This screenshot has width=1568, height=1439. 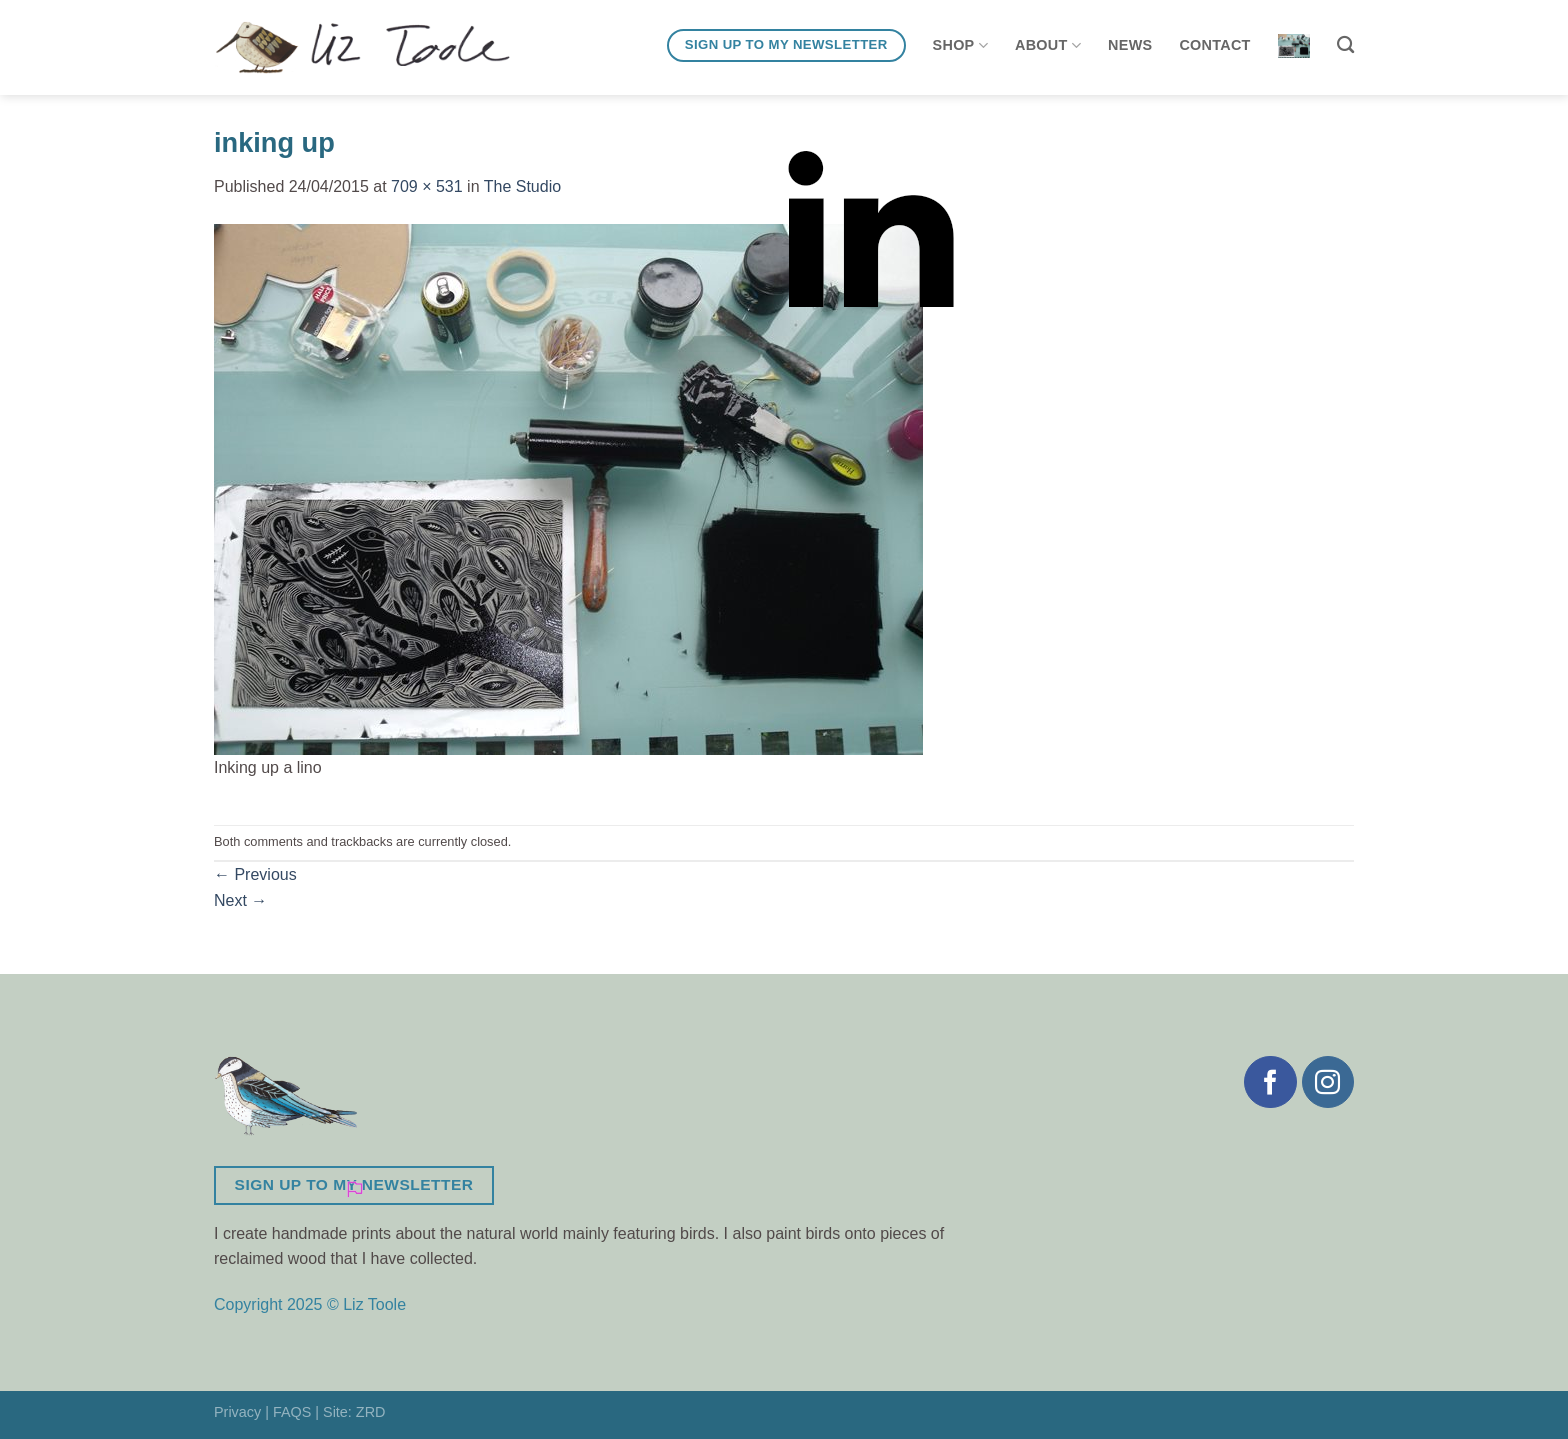 I want to click on open LinkedIn profile or page, so click(x=867, y=229).